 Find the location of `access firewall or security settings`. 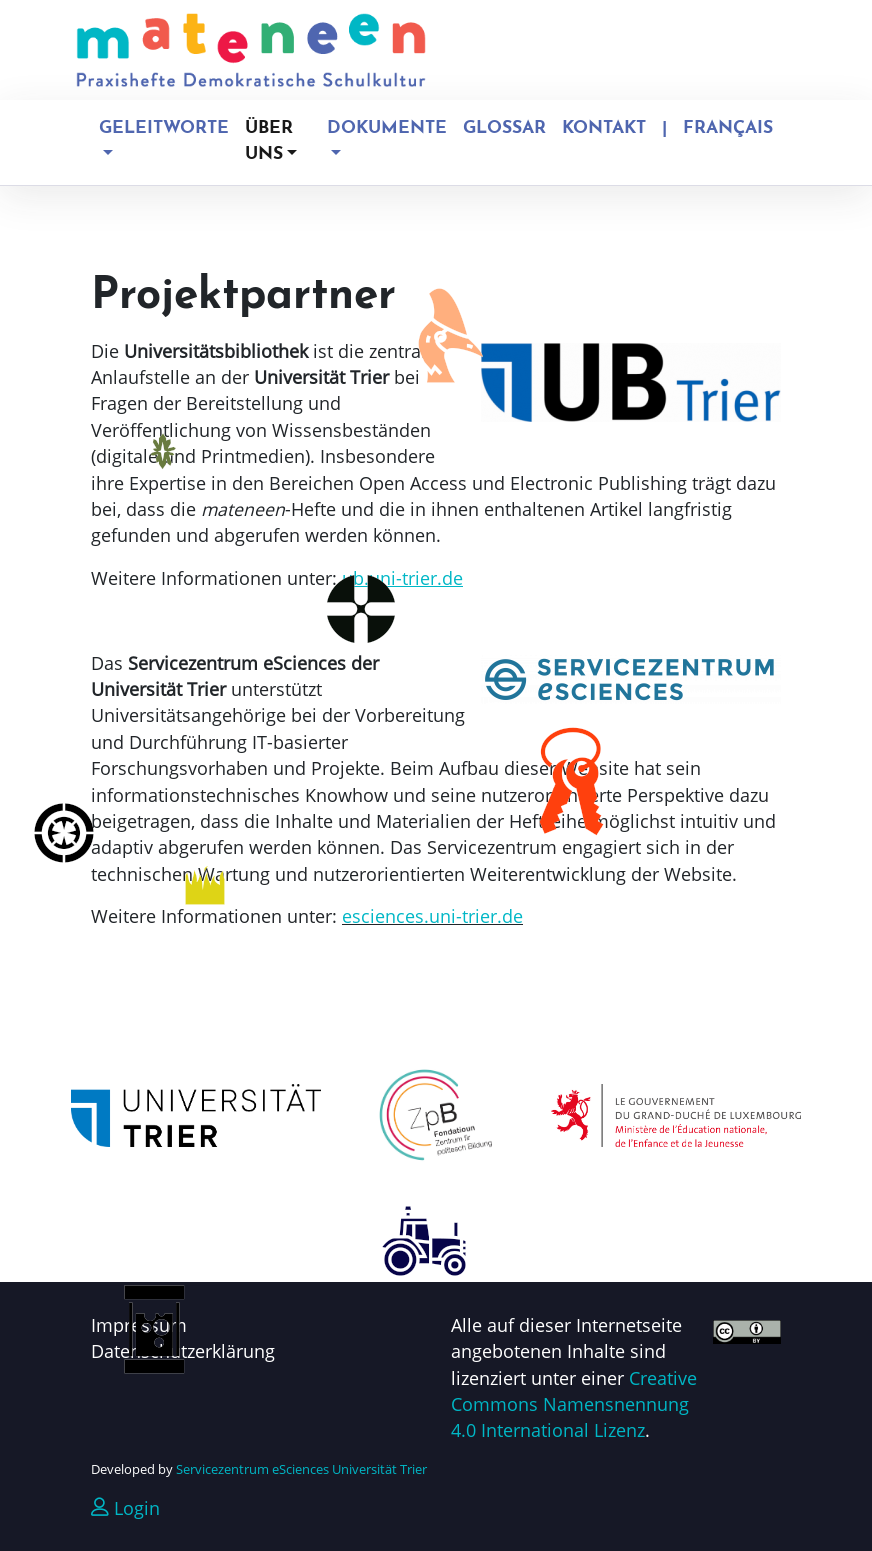

access firewall or security settings is located at coordinates (205, 885).